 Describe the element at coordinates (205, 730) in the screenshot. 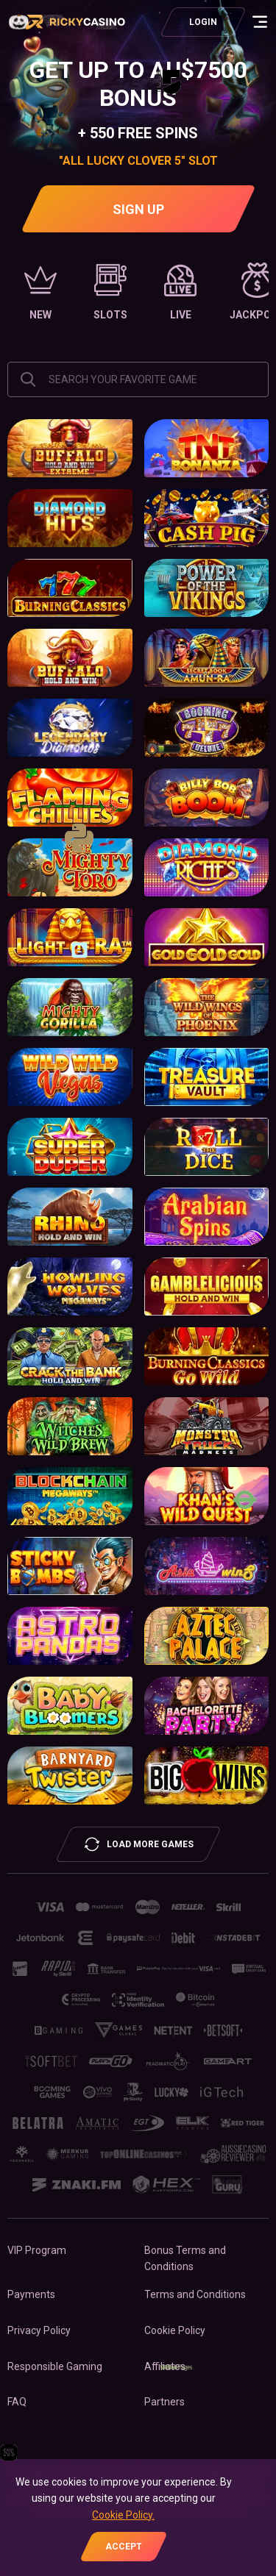

I see `polestar electric vehicle brand logo` at that location.